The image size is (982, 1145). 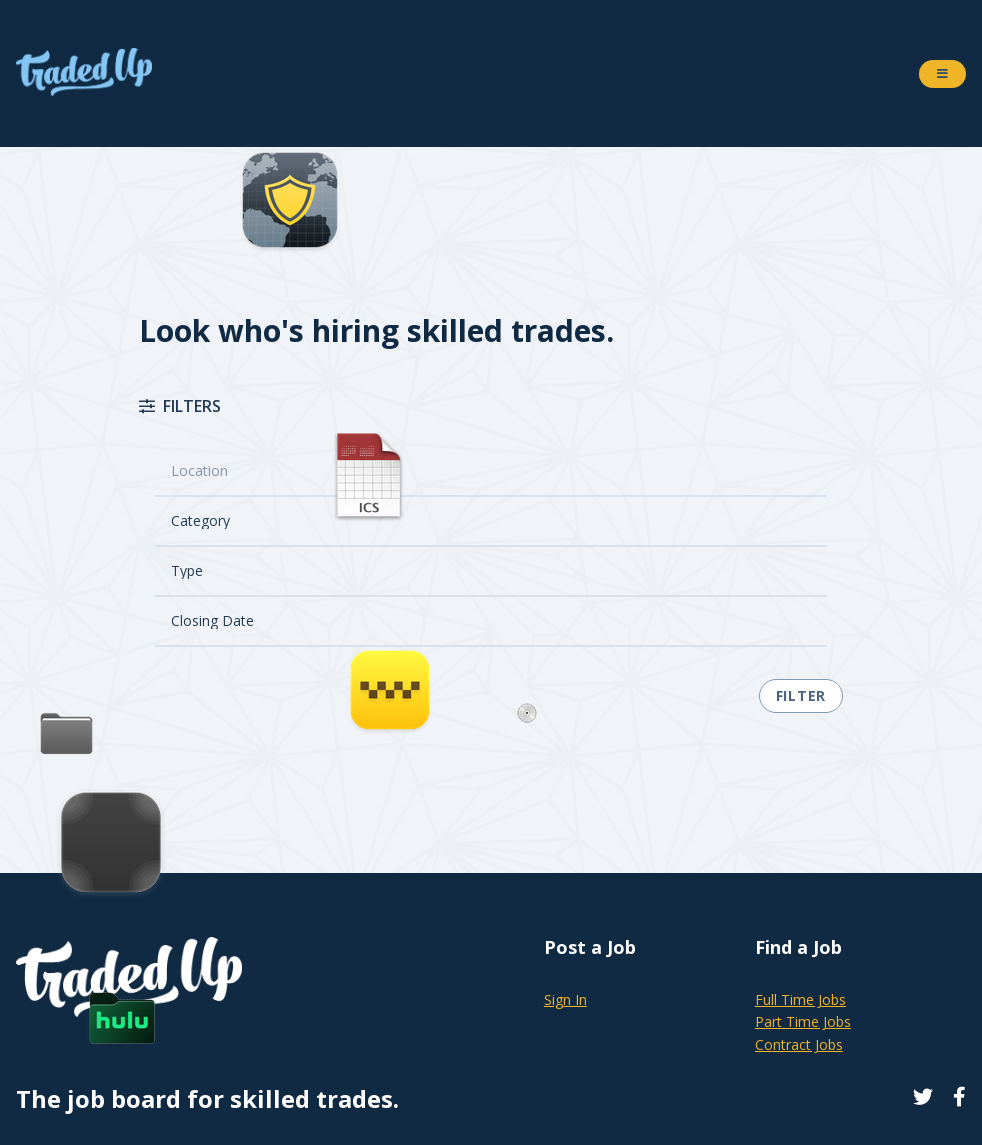 What do you see at coordinates (527, 713) in the screenshot?
I see `indicates a DVD+R disc drive or media` at bounding box center [527, 713].